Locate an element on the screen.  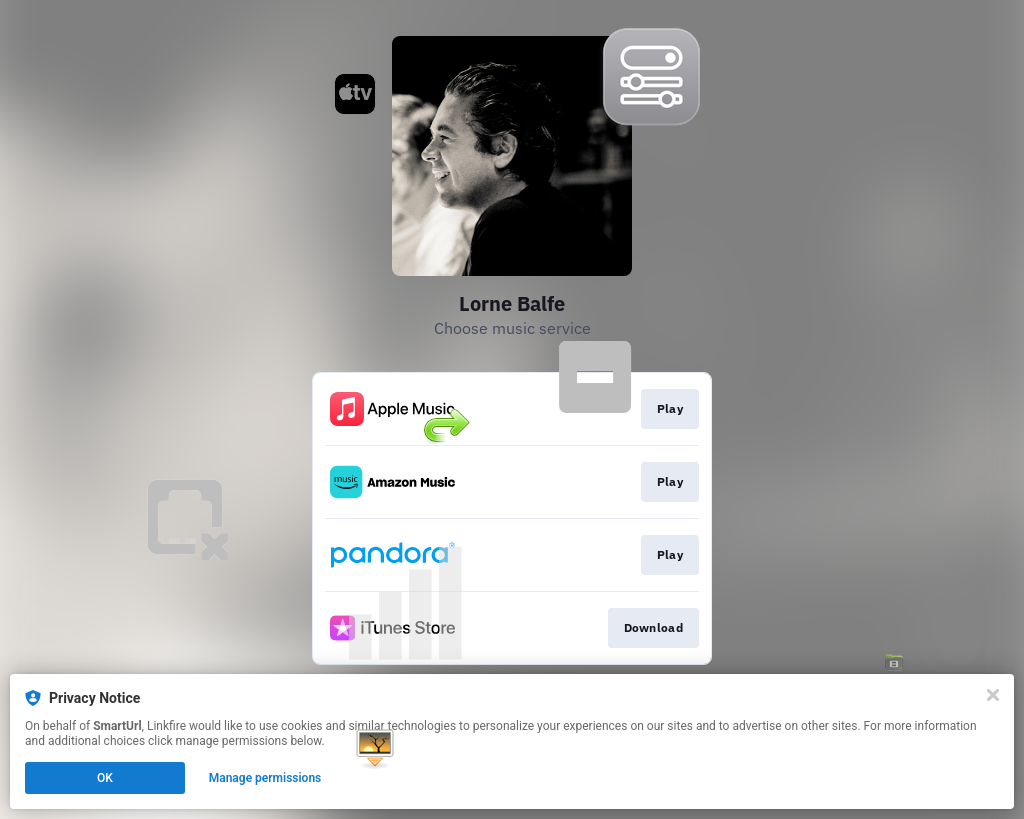
zoom out to see more content is located at coordinates (595, 377).